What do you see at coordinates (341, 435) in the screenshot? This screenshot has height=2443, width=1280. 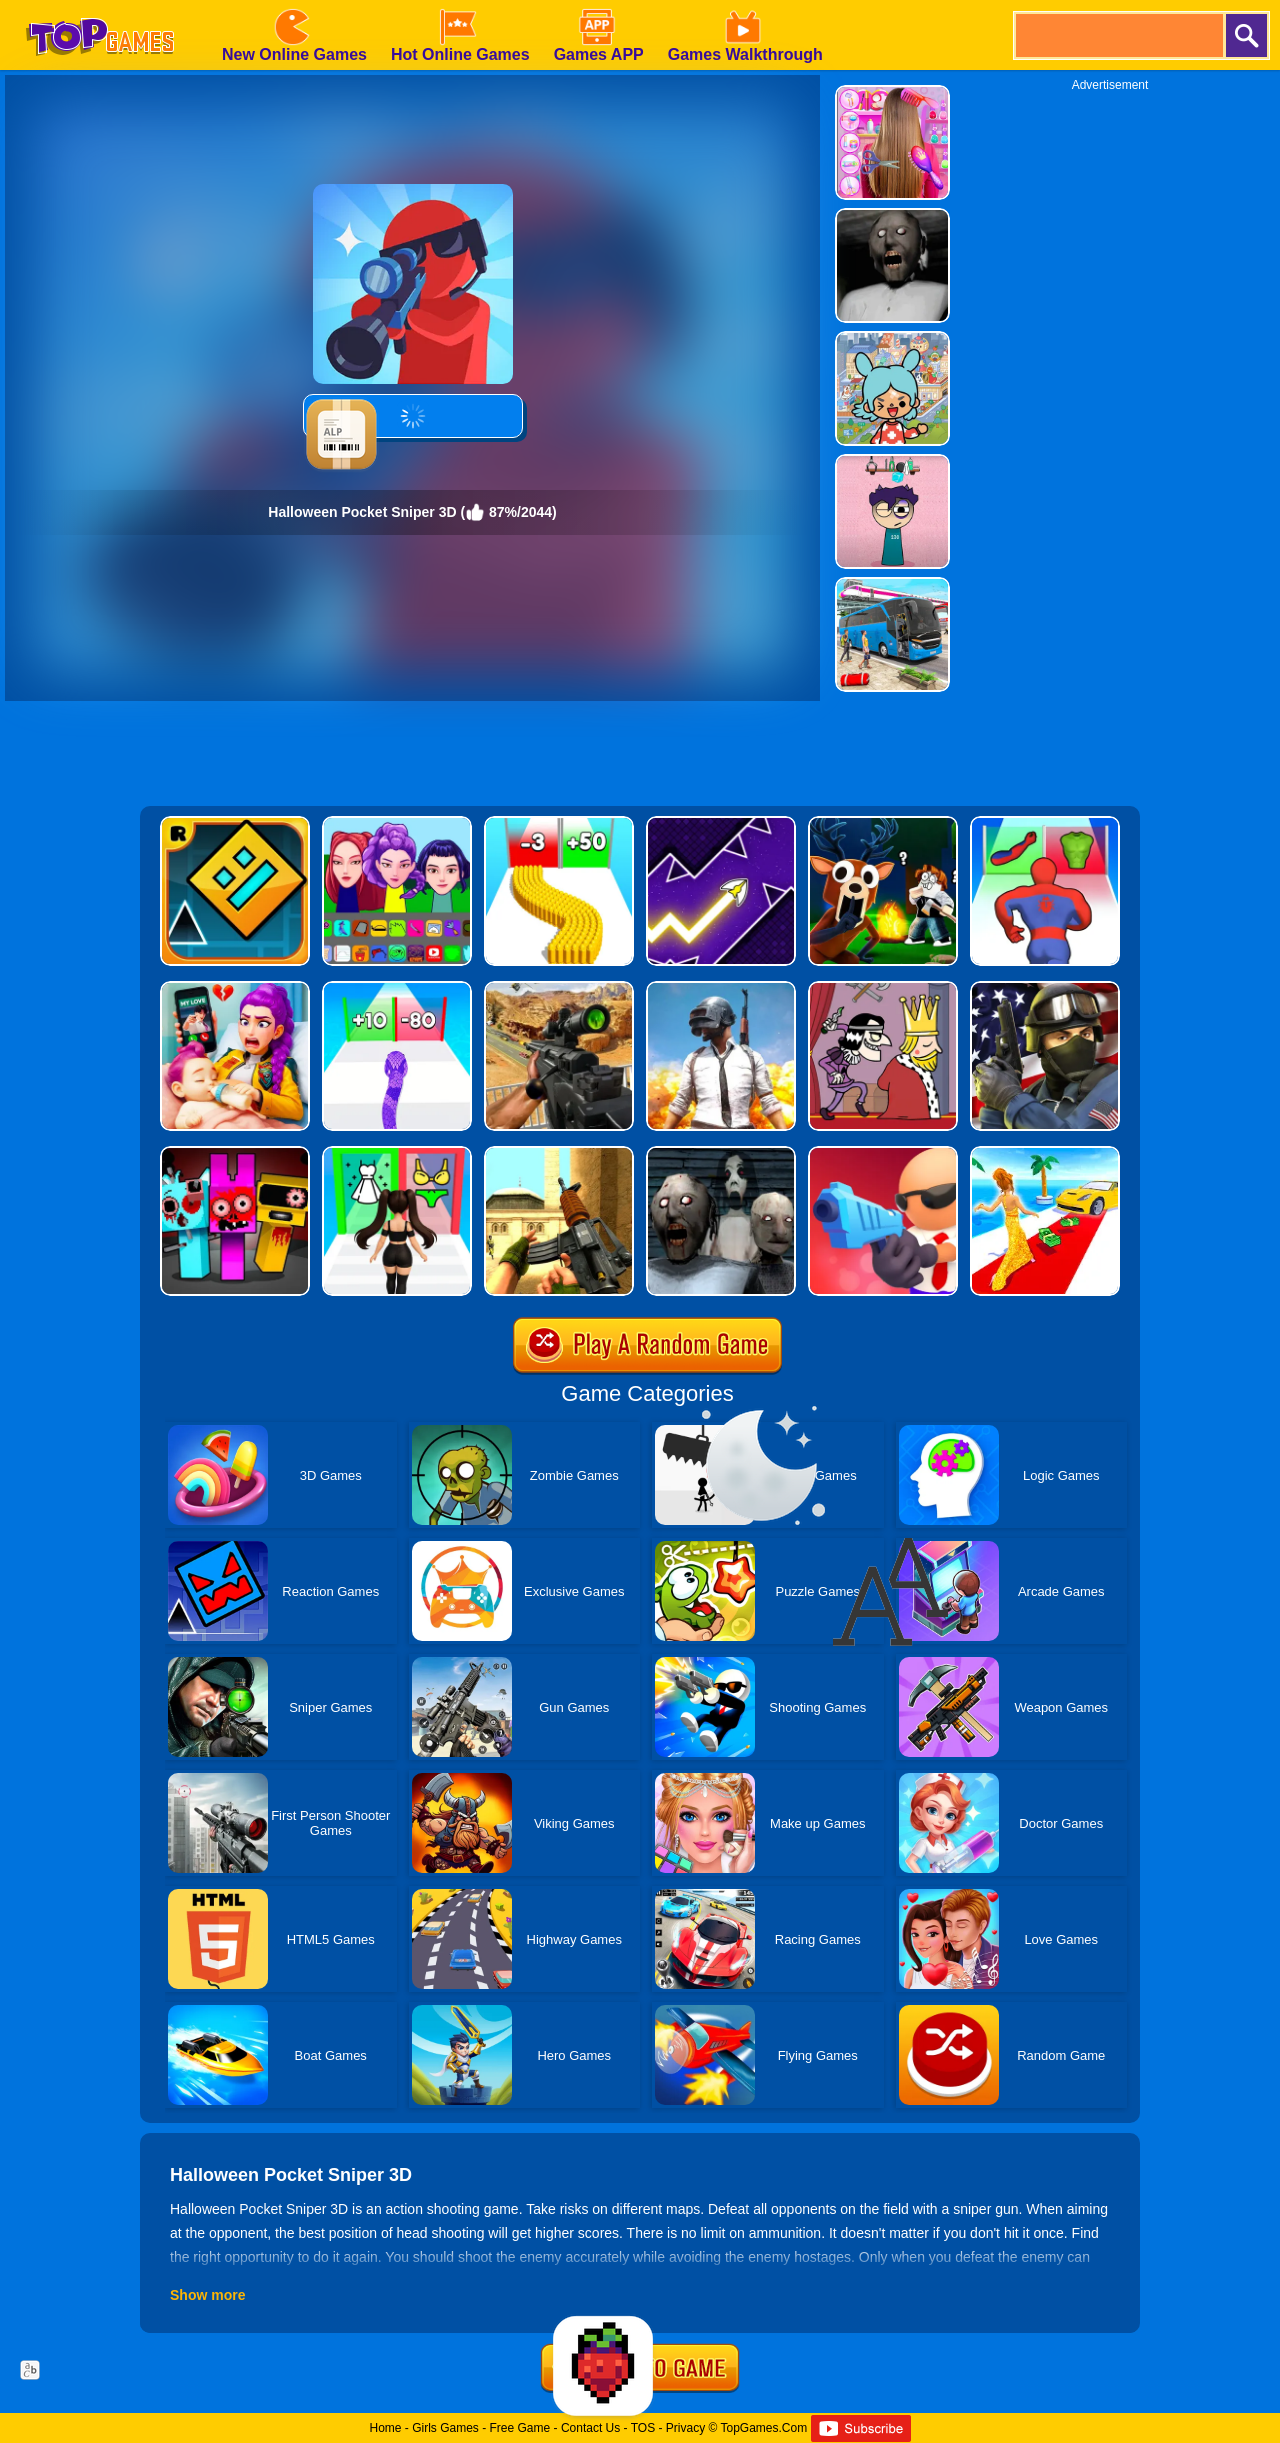 I see `an alpm package file used by arch linux package manager` at bounding box center [341, 435].